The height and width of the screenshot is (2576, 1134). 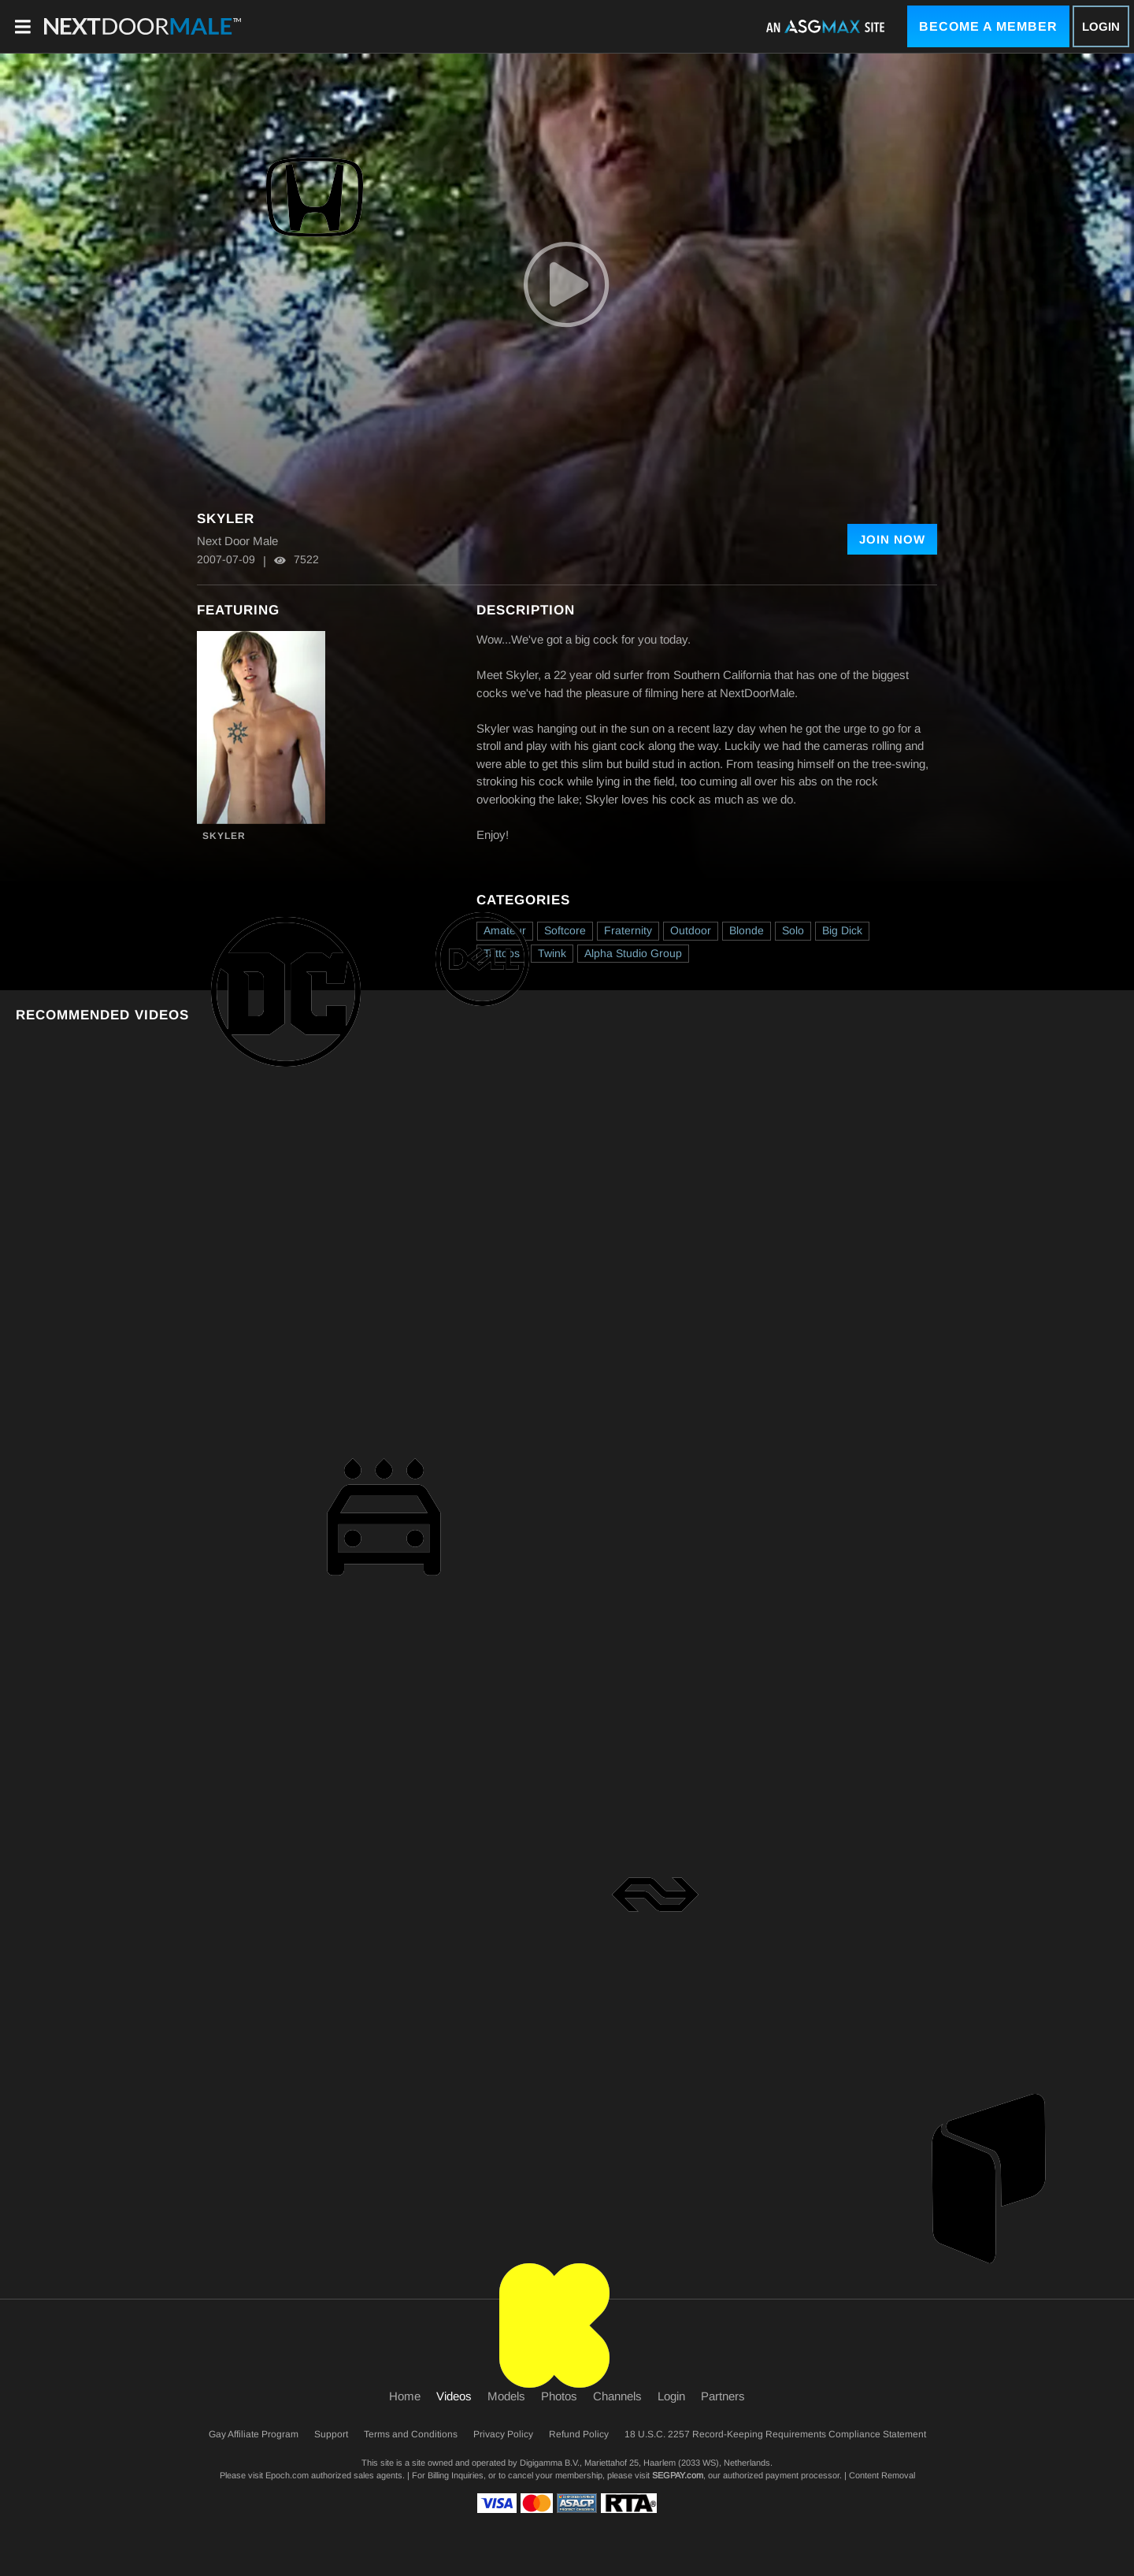 I want to click on Honda brand or dealership app, so click(x=314, y=197).